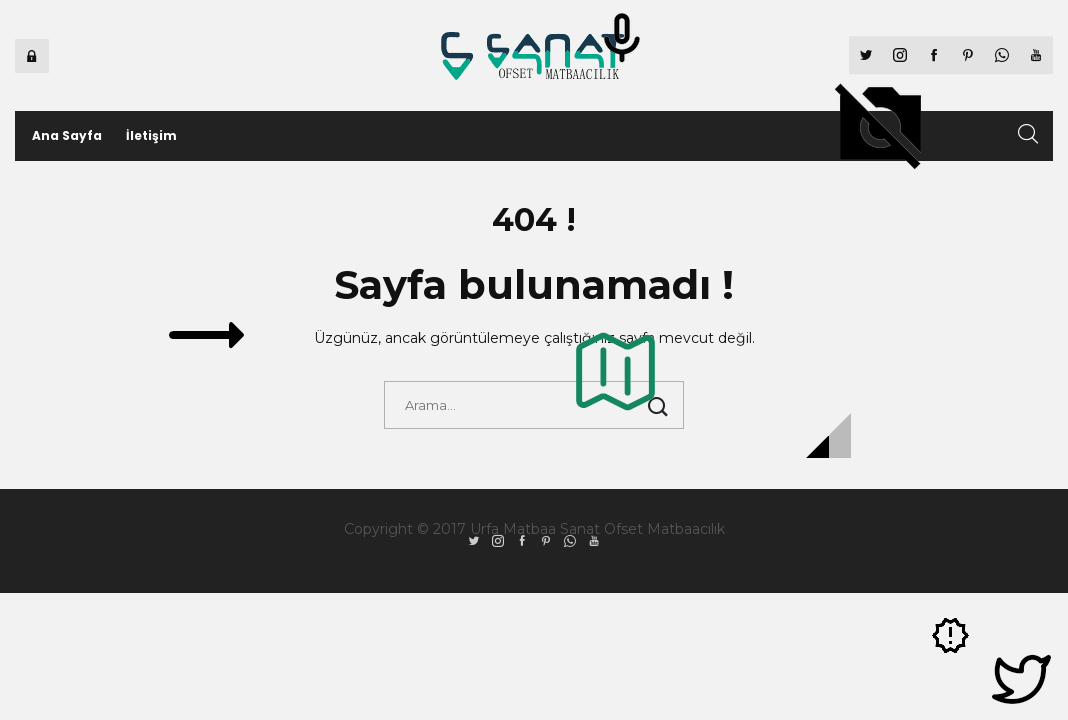 The height and width of the screenshot is (720, 1068). What do you see at coordinates (1021, 679) in the screenshot?
I see `open Twitter app or profile` at bounding box center [1021, 679].